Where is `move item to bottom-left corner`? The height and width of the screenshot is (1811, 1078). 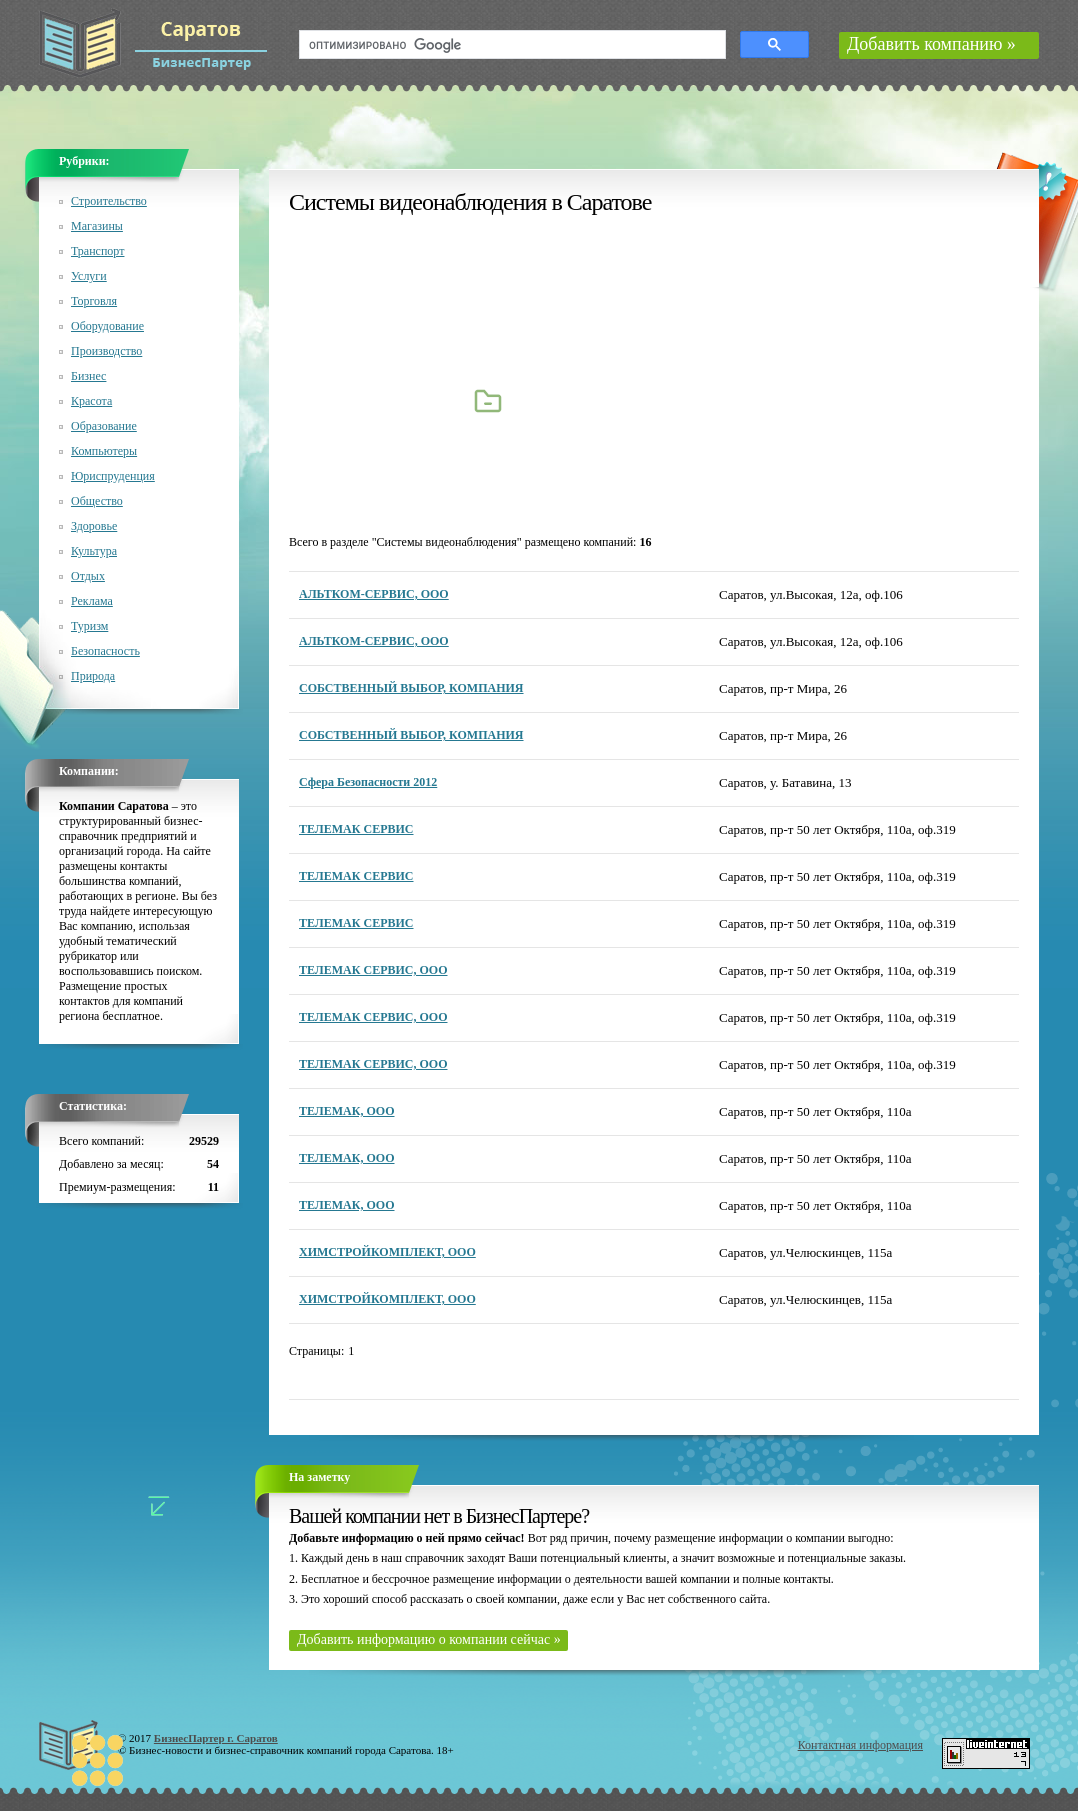 move item to bottom-left corner is located at coordinates (158, 1506).